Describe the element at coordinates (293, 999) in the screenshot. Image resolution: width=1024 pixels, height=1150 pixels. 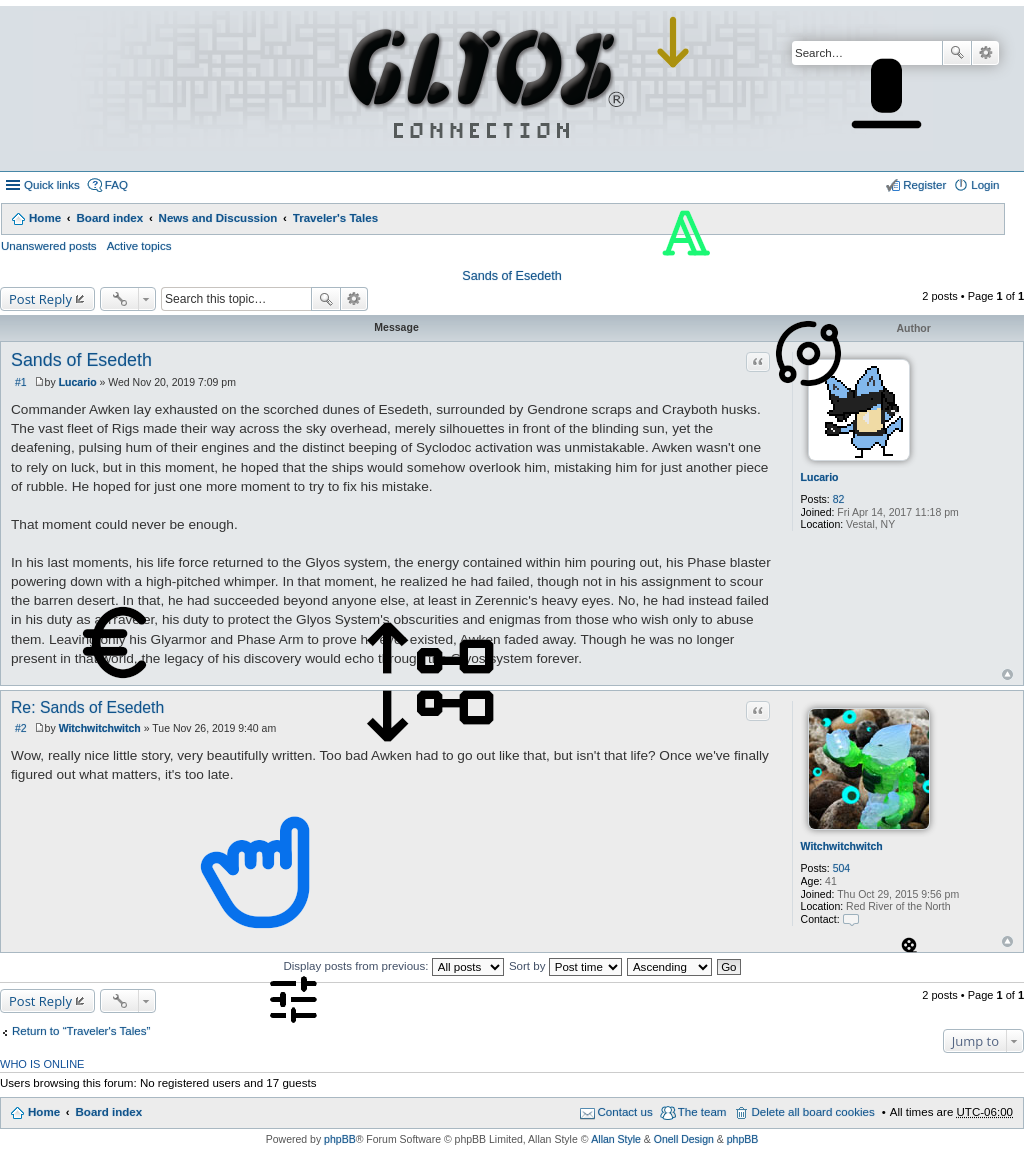
I see `adjust settings or preferences` at that location.